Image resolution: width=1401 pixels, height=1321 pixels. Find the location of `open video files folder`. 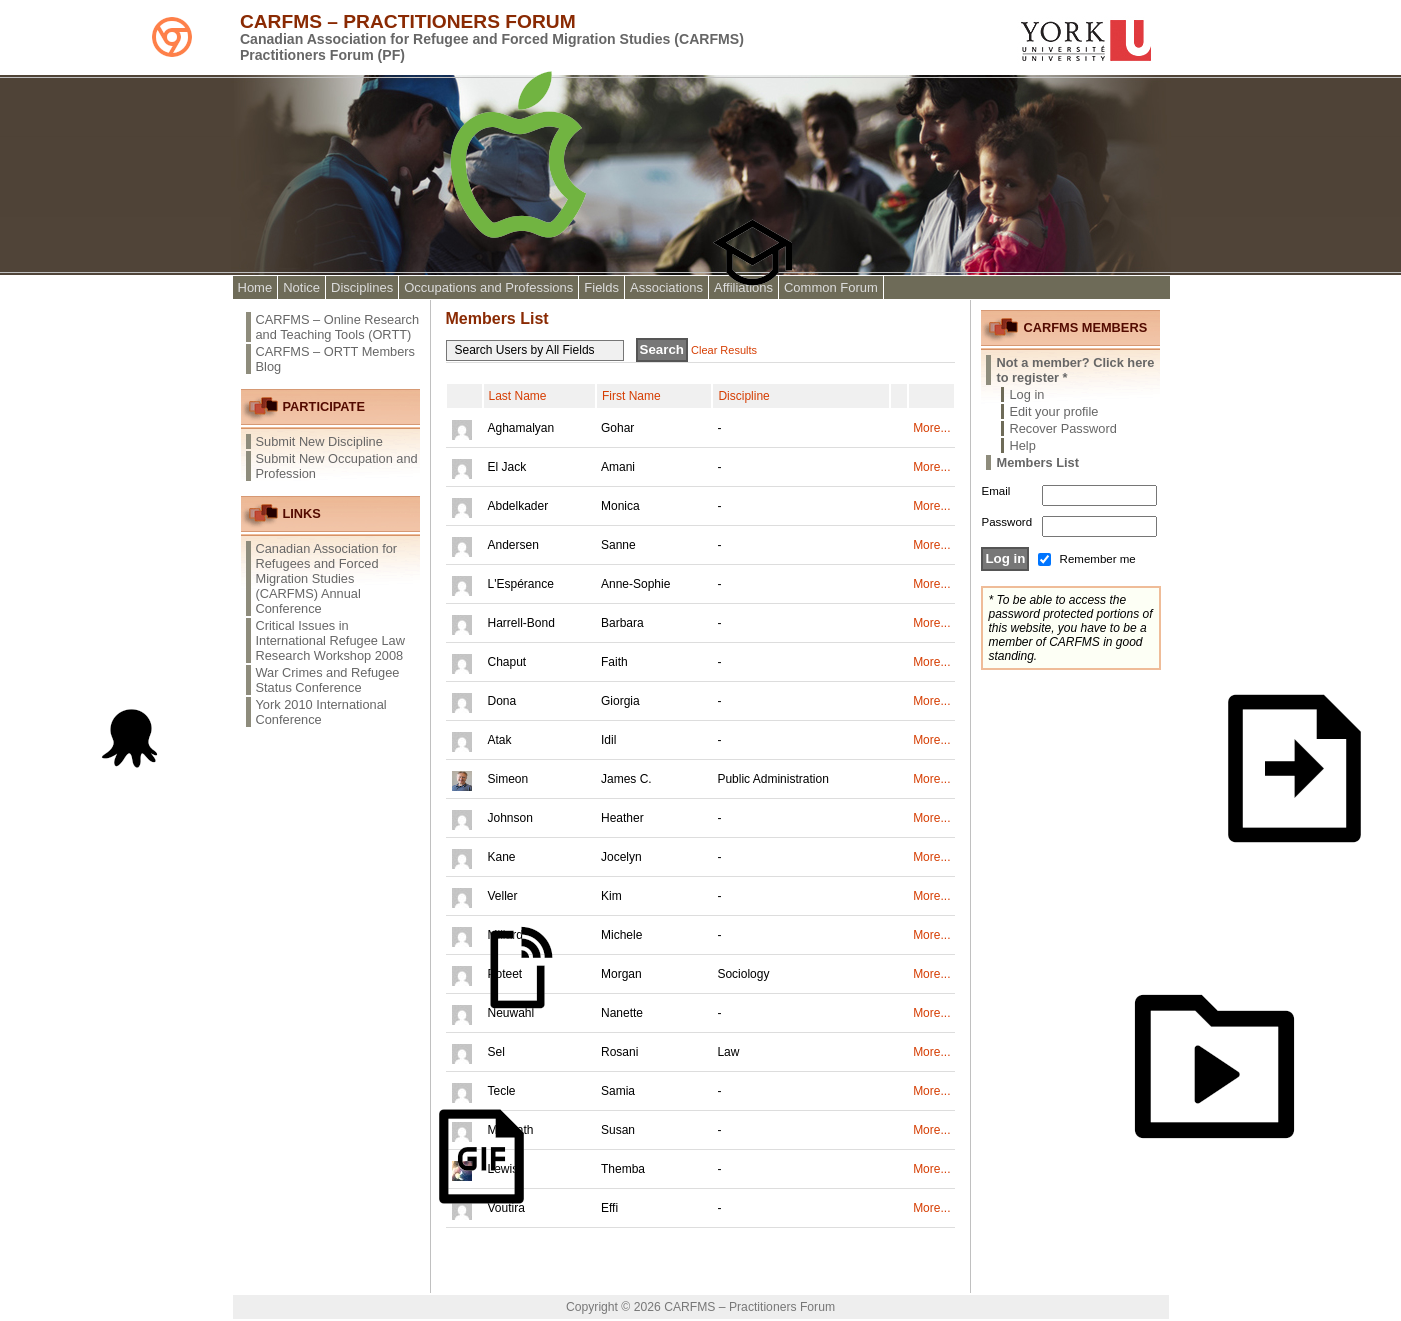

open video files folder is located at coordinates (1214, 1066).